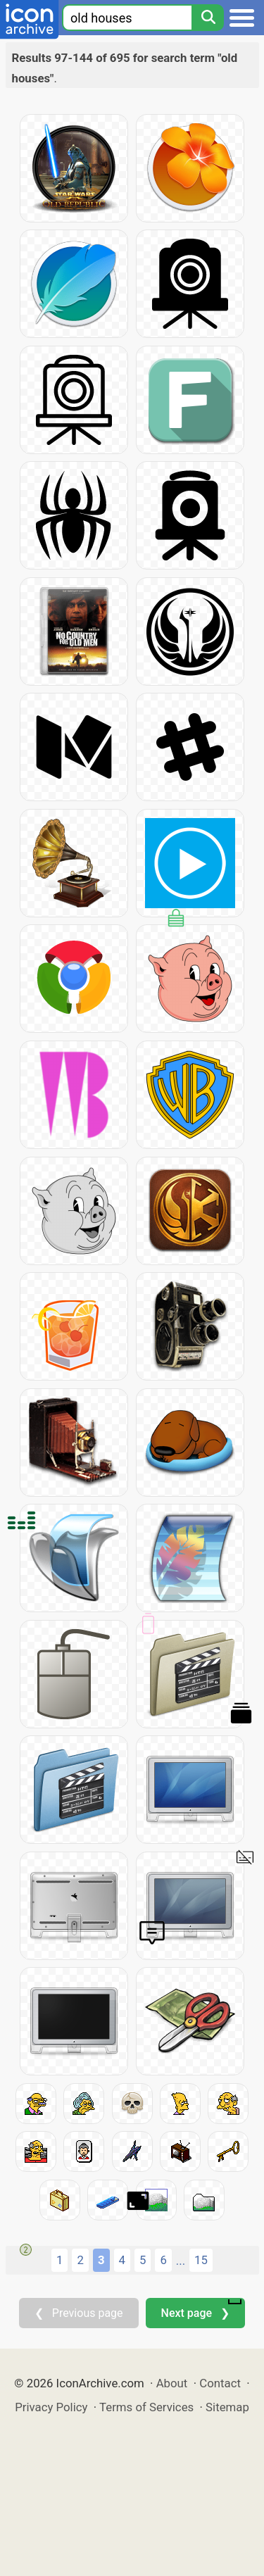  What do you see at coordinates (241, 1714) in the screenshot?
I see `view stacked cards or layers` at bounding box center [241, 1714].